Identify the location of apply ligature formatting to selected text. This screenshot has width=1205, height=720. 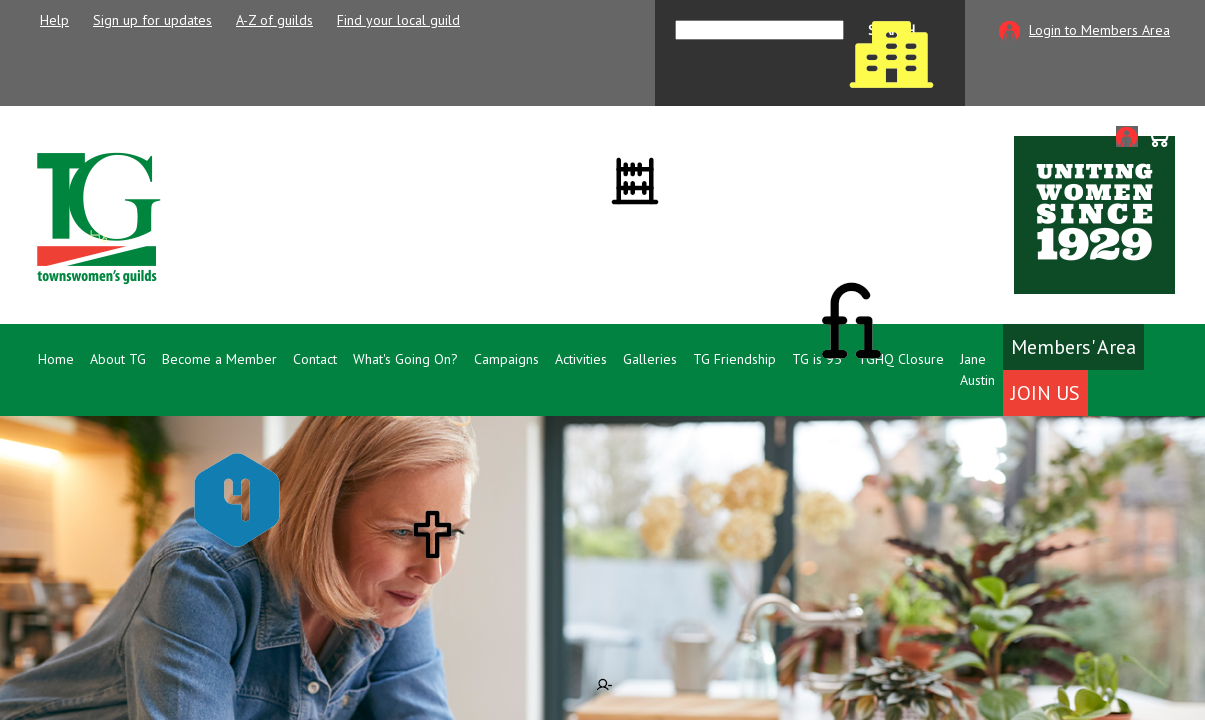
(851, 320).